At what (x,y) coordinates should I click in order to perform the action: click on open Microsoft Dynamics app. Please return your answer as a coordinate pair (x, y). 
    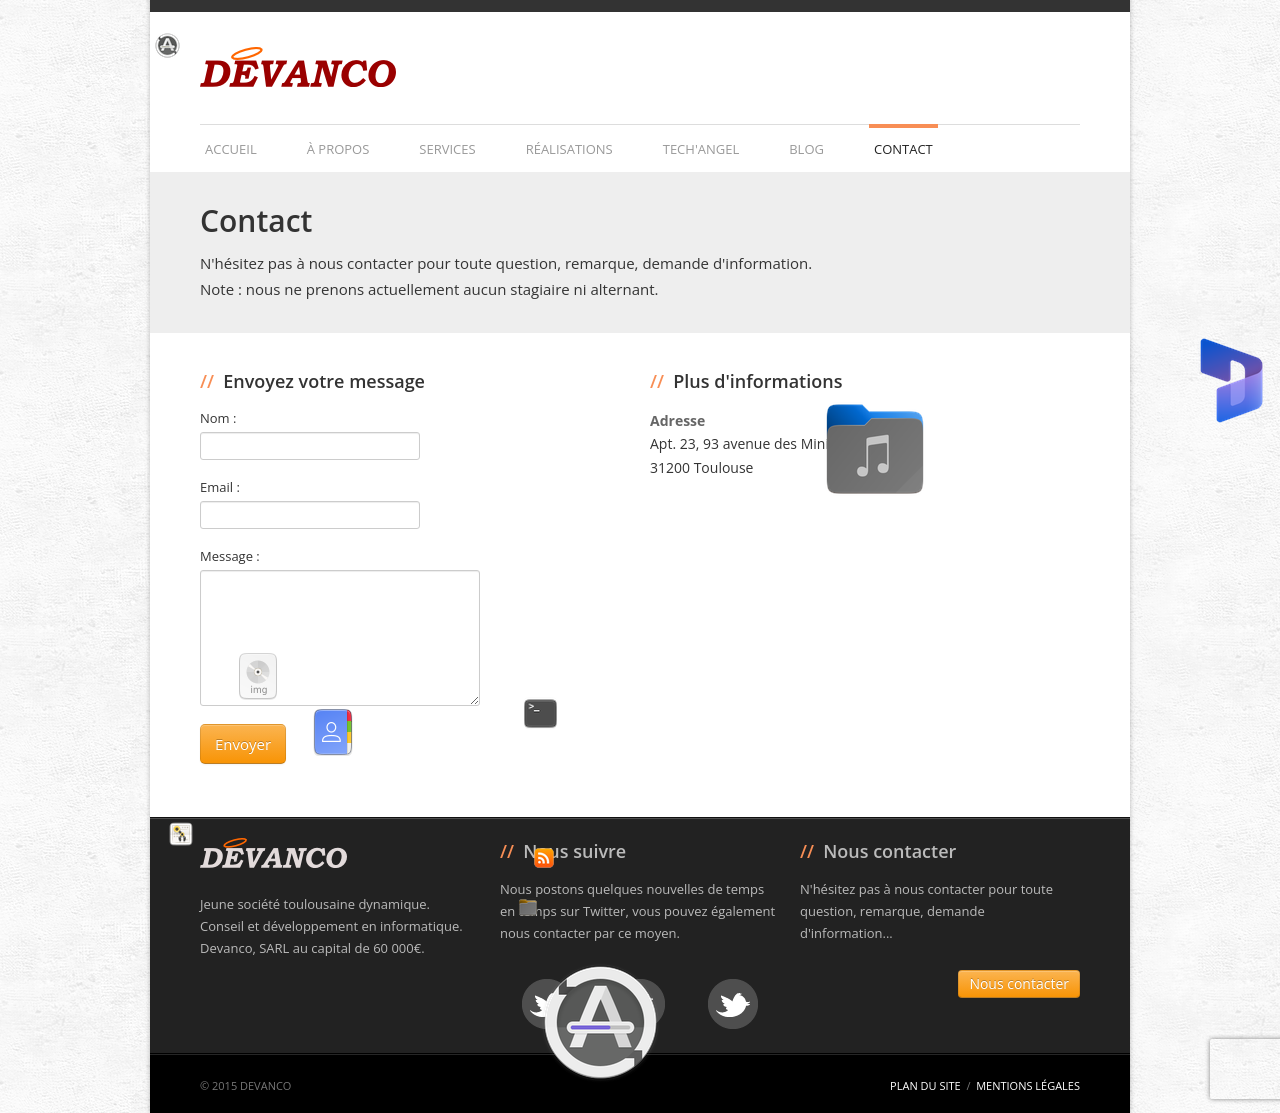
    Looking at the image, I should click on (1232, 380).